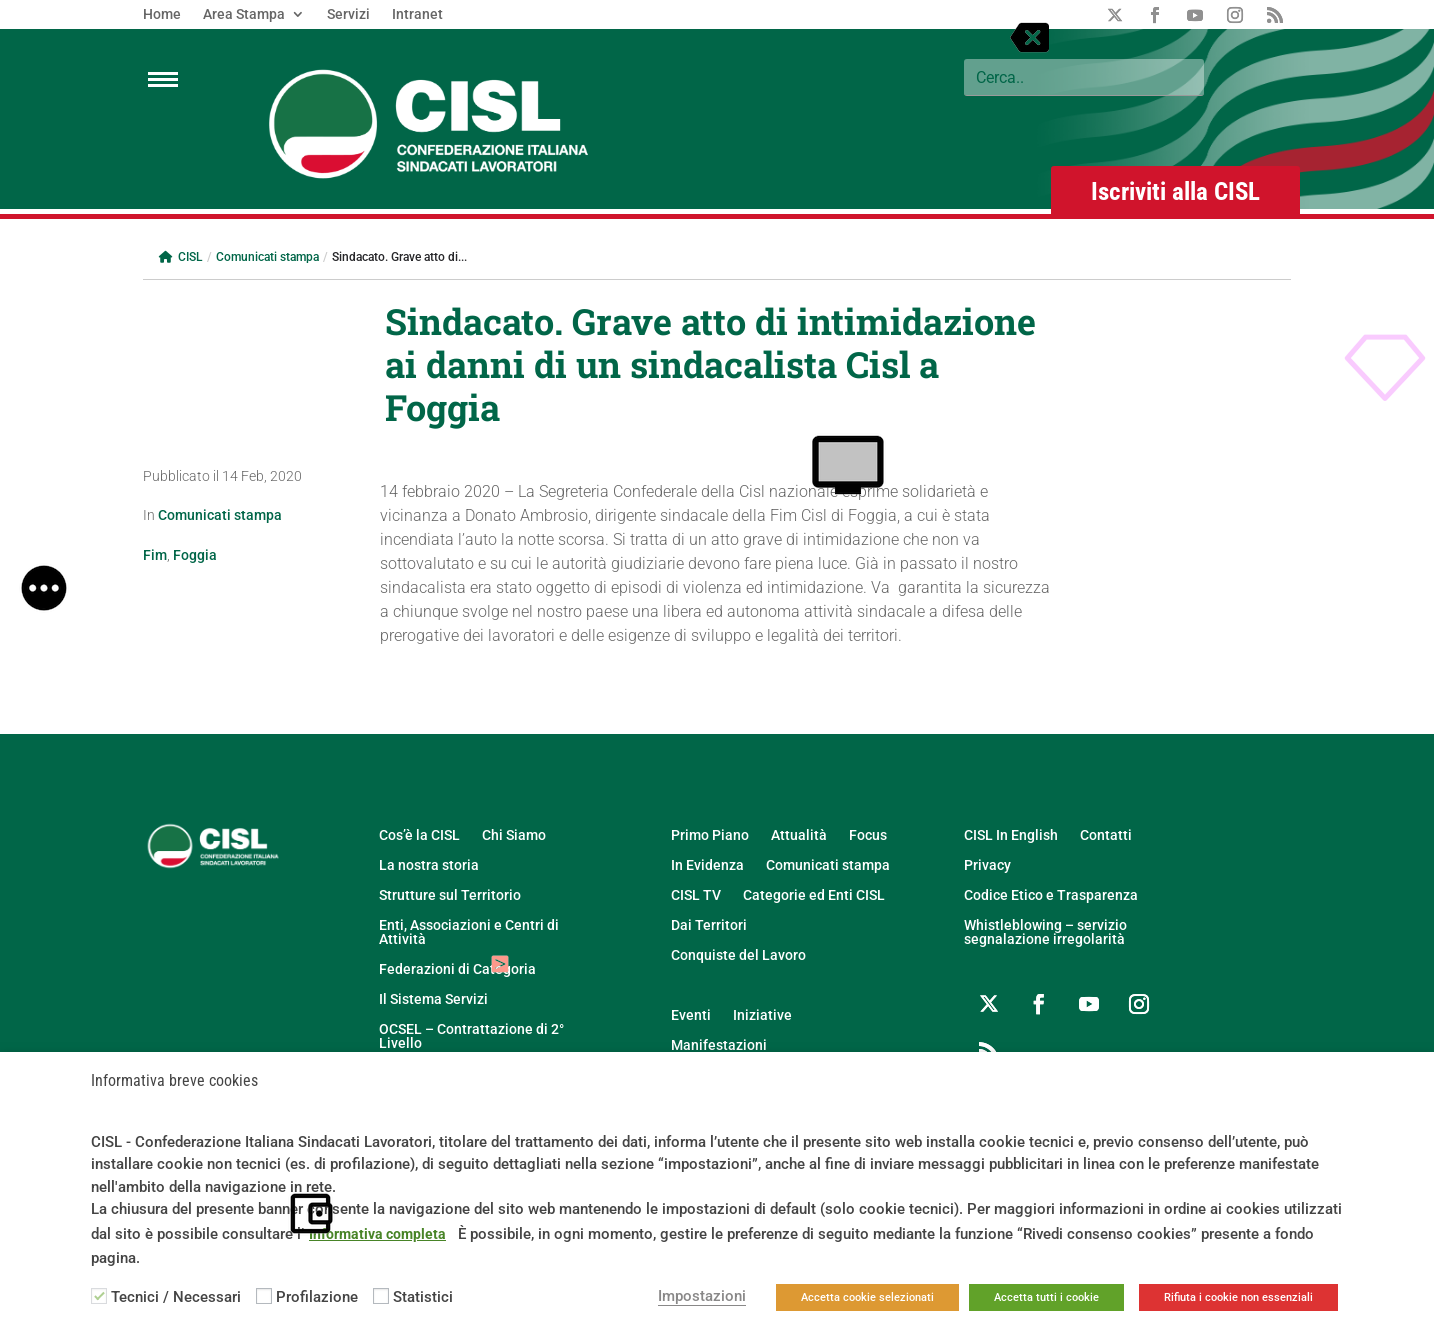 This screenshot has width=1434, height=1327. What do you see at coordinates (500, 964) in the screenshot?
I see `navigate to next item or page` at bounding box center [500, 964].